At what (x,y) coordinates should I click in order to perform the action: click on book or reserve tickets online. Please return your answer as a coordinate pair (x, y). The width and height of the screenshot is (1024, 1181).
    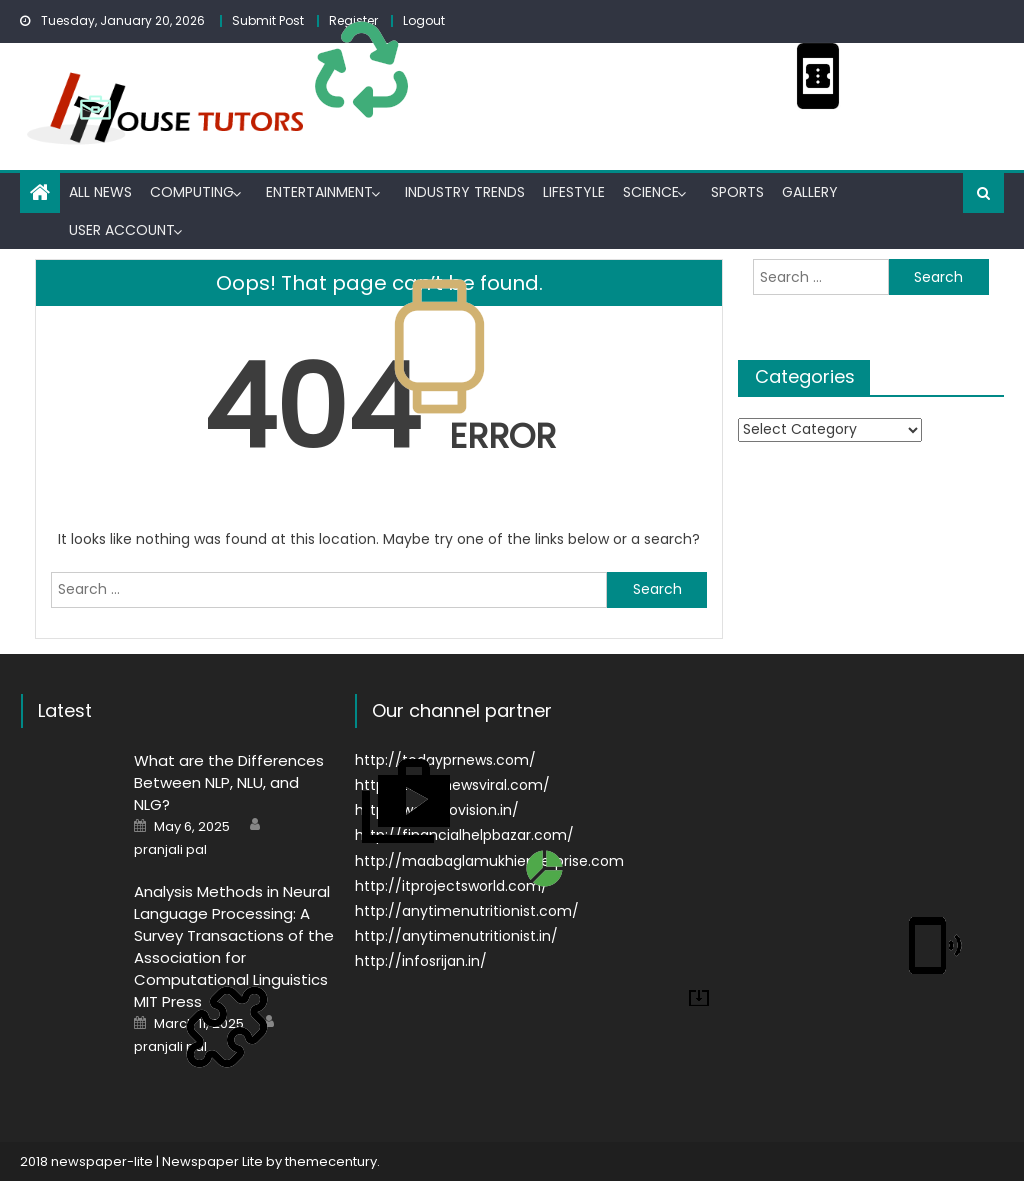
    Looking at the image, I should click on (818, 76).